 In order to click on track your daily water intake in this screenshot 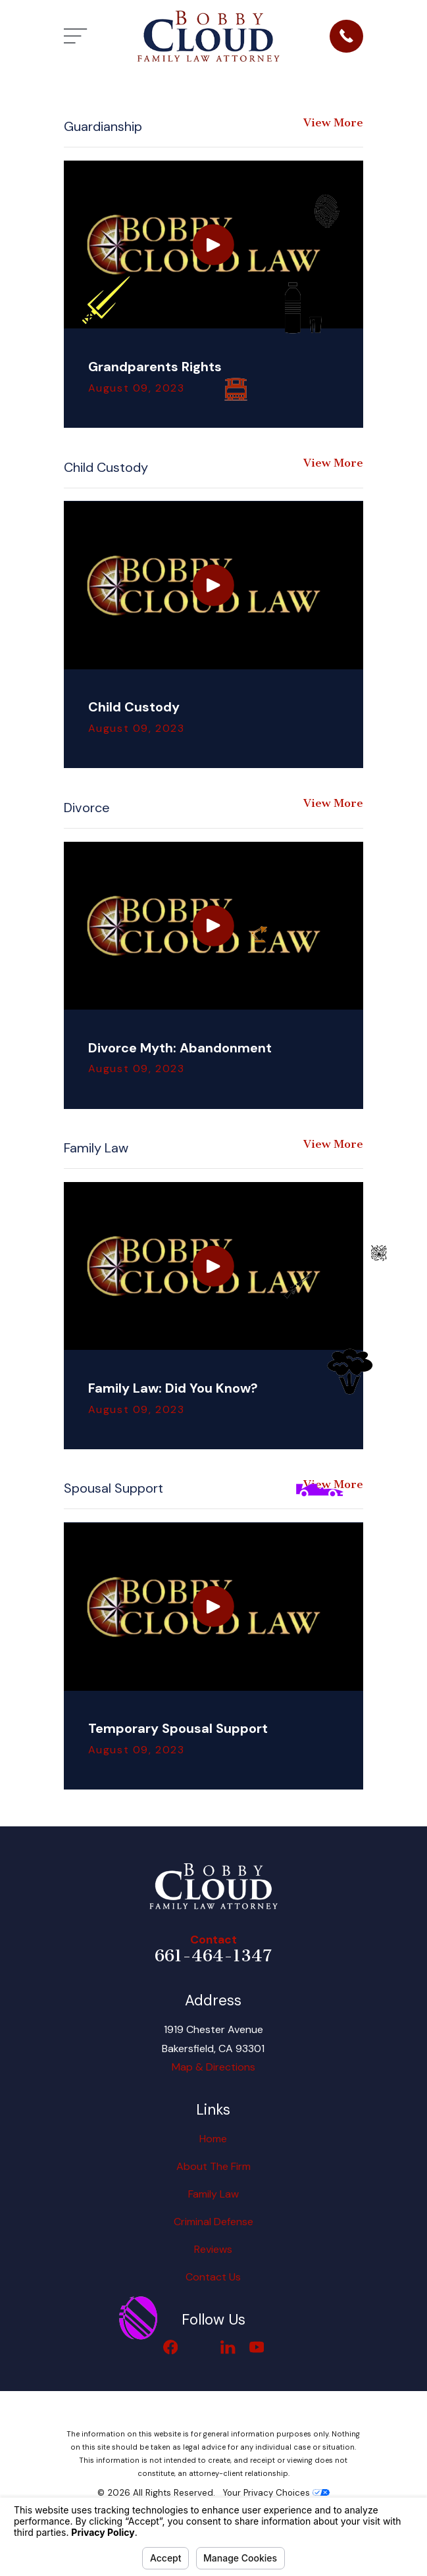, I will do `click(303, 307)`.